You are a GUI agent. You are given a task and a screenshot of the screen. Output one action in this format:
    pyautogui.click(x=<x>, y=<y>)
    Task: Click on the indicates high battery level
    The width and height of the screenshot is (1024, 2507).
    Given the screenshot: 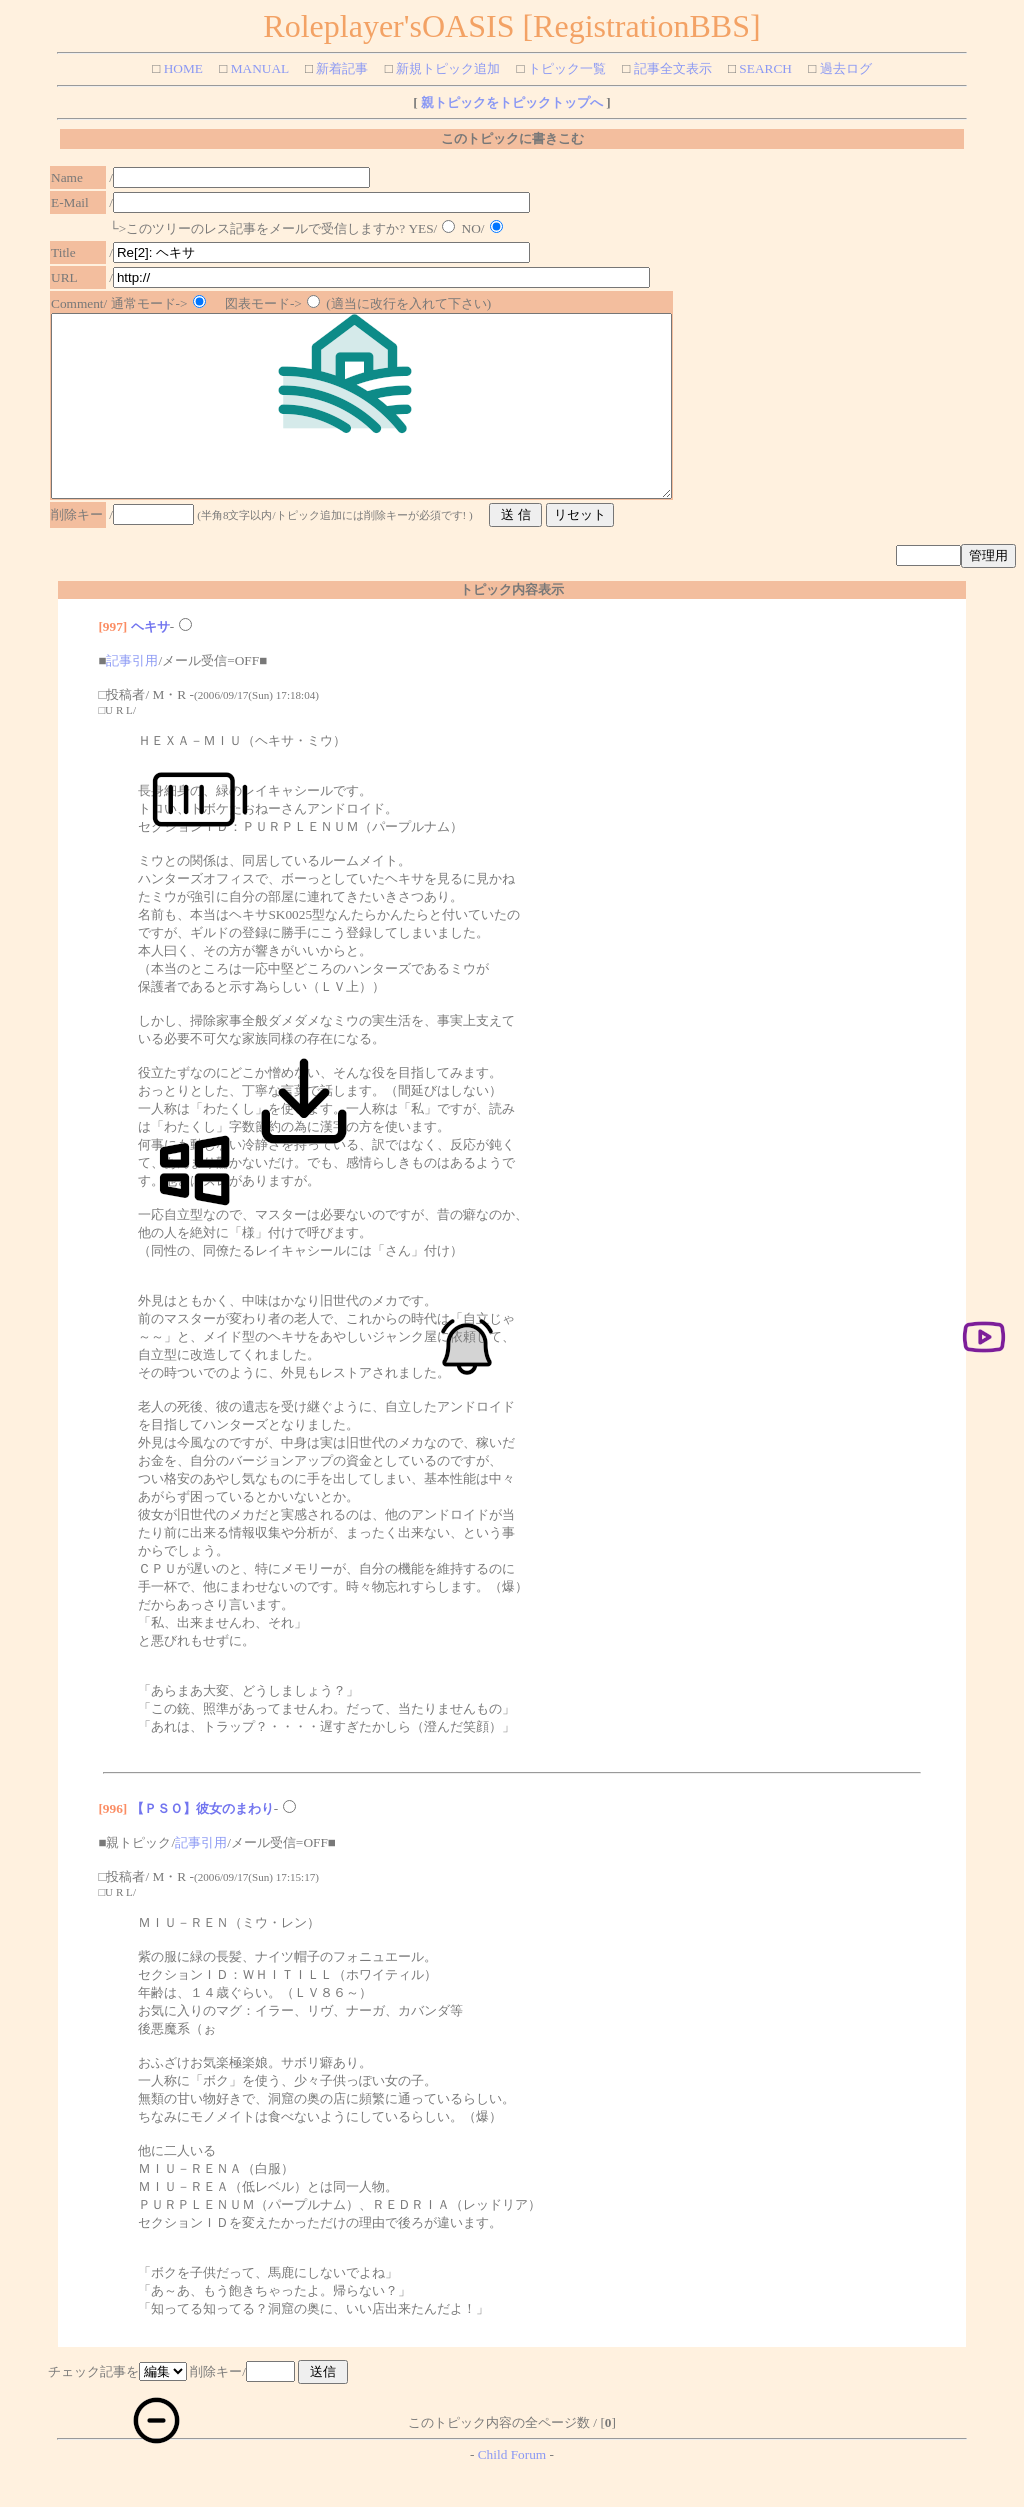 What is the action you would take?
    pyautogui.click(x=198, y=799)
    